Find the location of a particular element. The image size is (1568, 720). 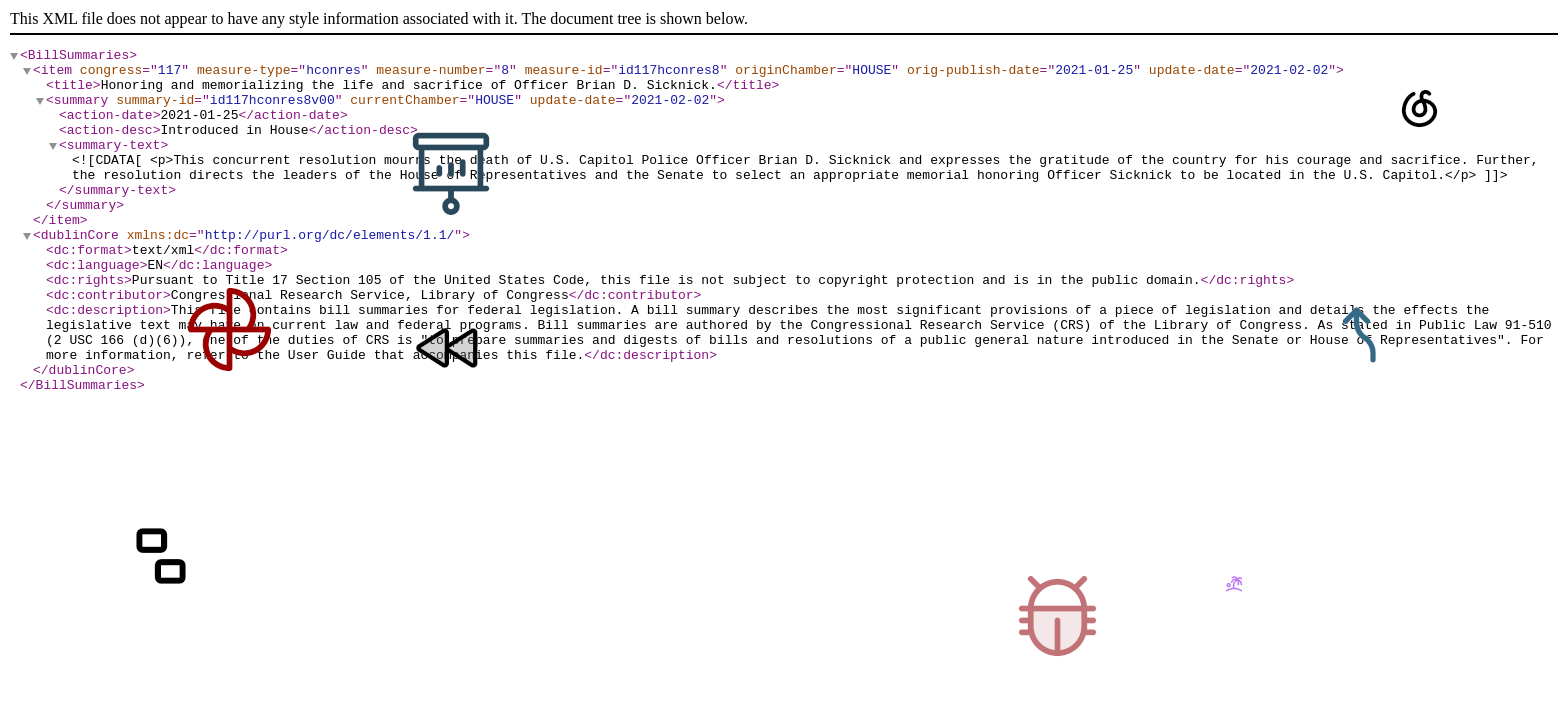

report a bug or issue is located at coordinates (1057, 614).